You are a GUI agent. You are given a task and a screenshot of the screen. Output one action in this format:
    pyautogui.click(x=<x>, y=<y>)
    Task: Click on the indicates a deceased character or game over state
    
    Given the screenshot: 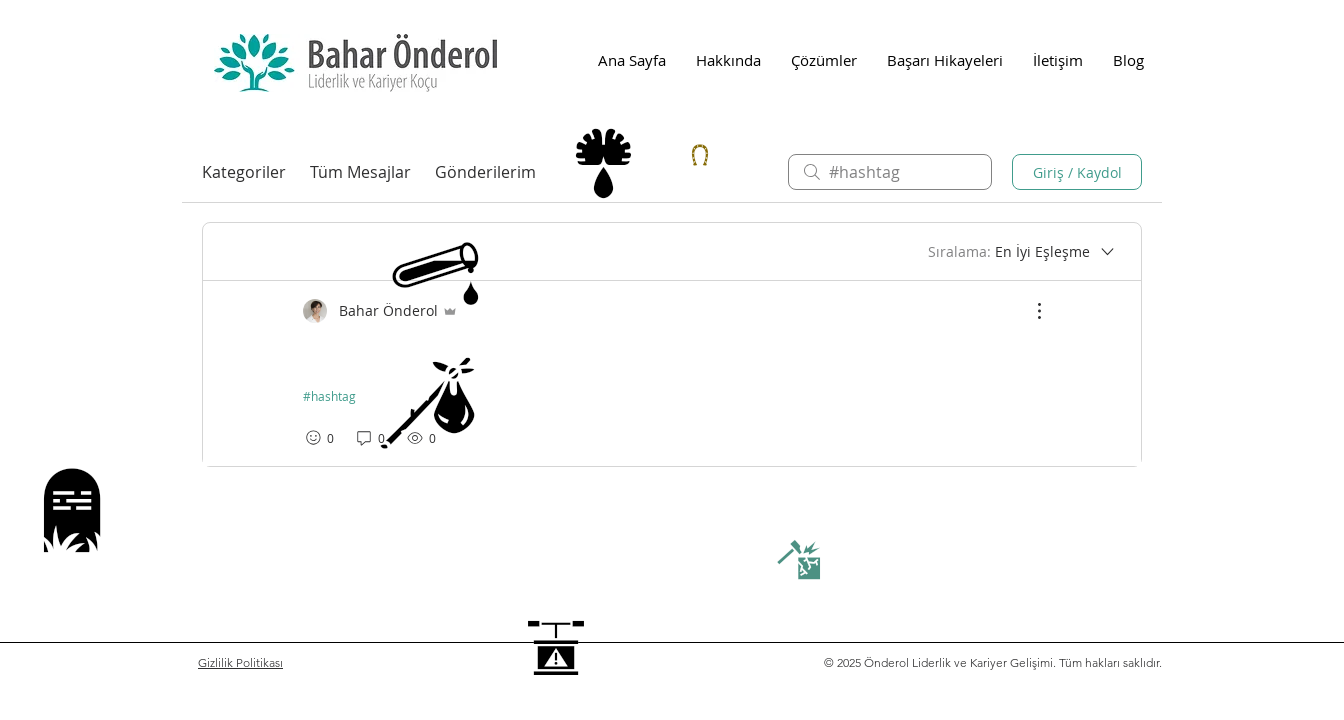 What is the action you would take?
    pyautogui.click(x=72, y=511)
    